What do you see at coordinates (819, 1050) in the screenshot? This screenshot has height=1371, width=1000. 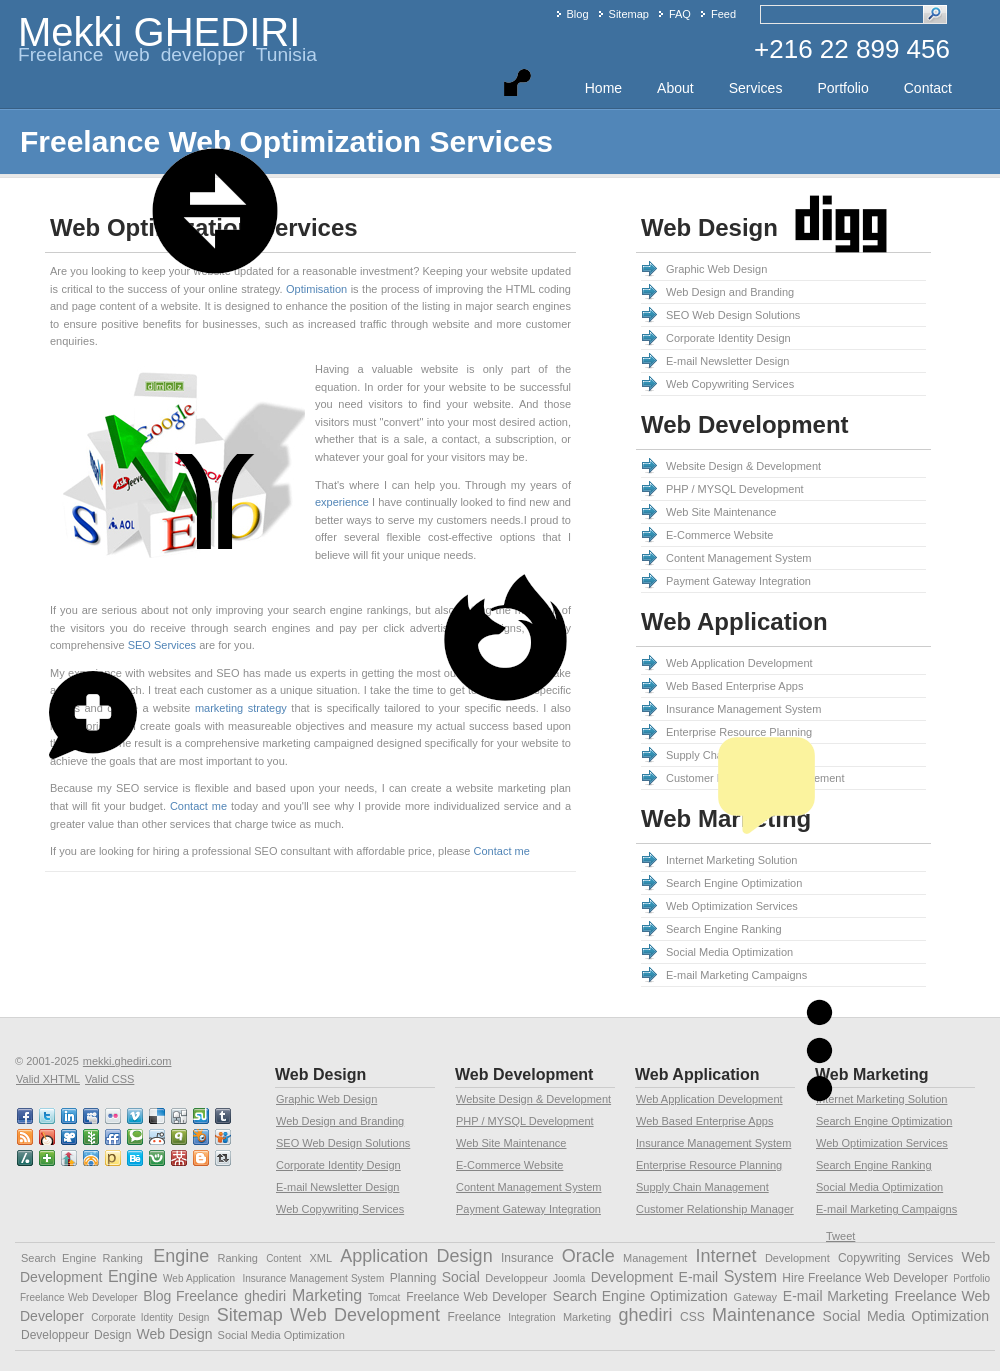 I see `open more options menu` at bounding box center [819, 1050].